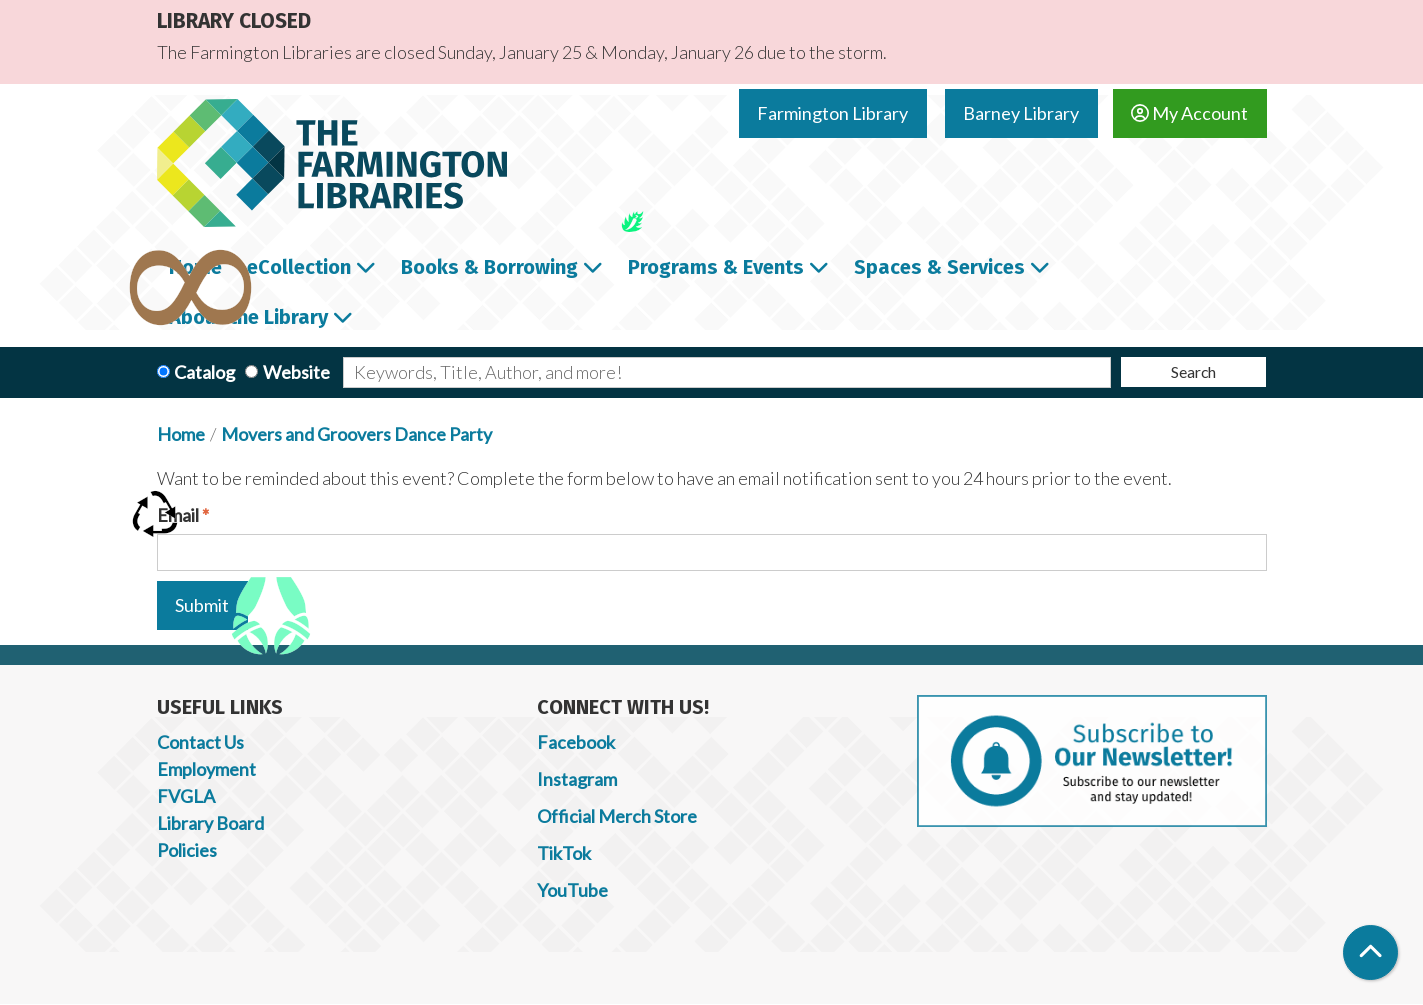  What do you see at coordinates (271, 615) in the screenshot?
I see `select claw attack ability` at bounding box center [271, 615].